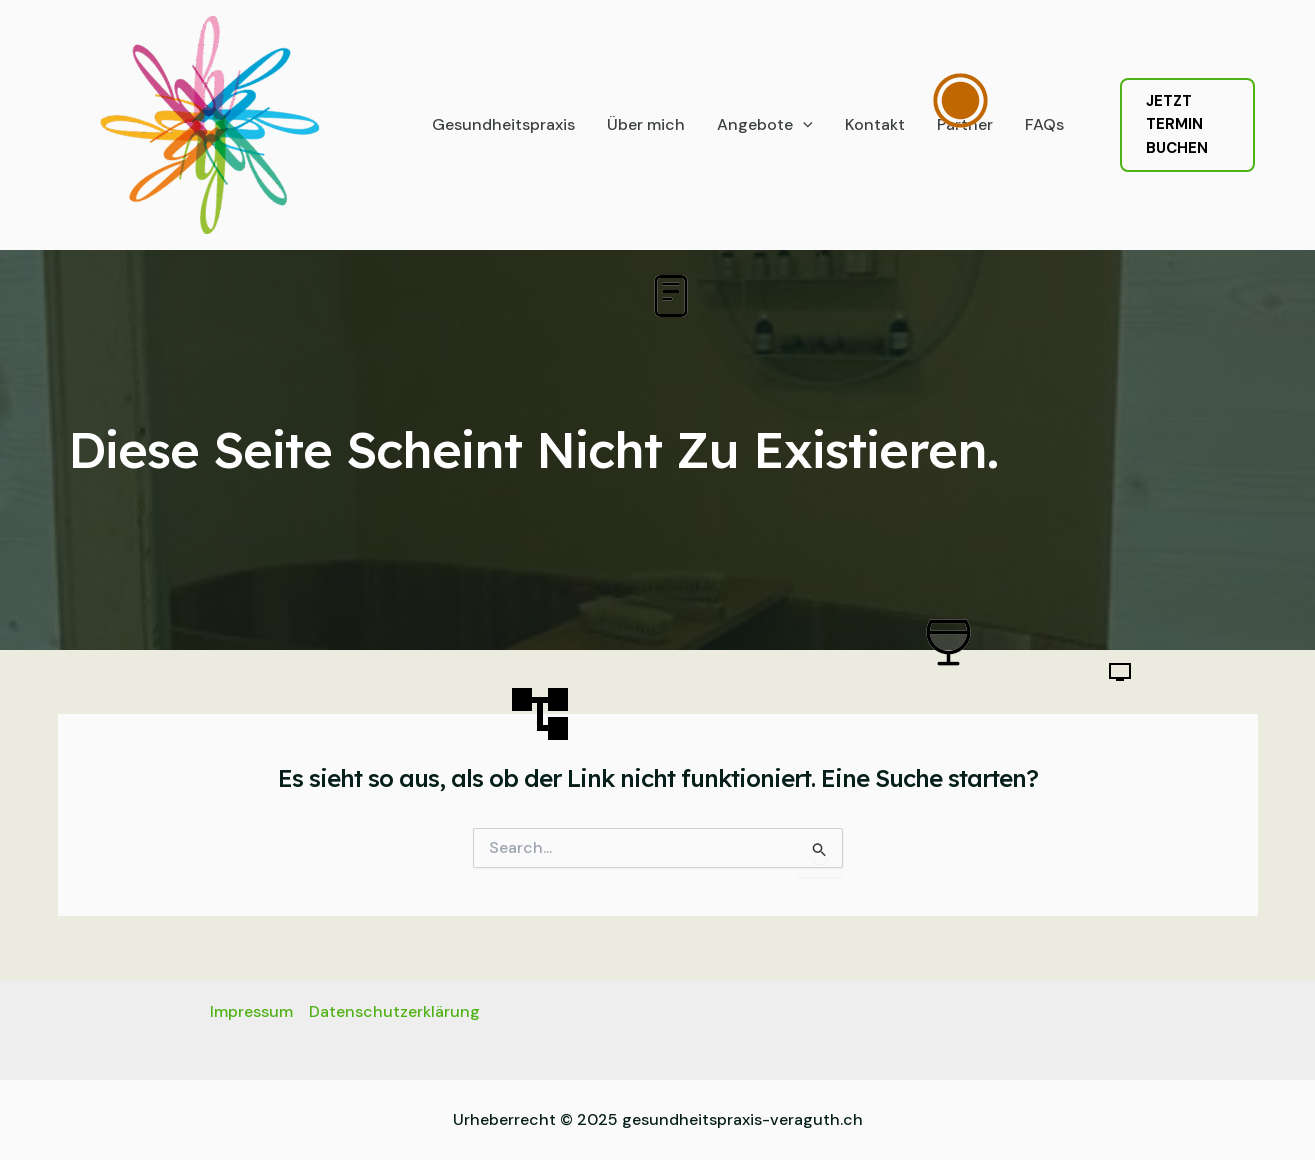 The height and width of the screenshot is (1160, 1315). Describe the element at coordinates (1120, 672) in the screenshot. I see `access tv or display settings` at that location.